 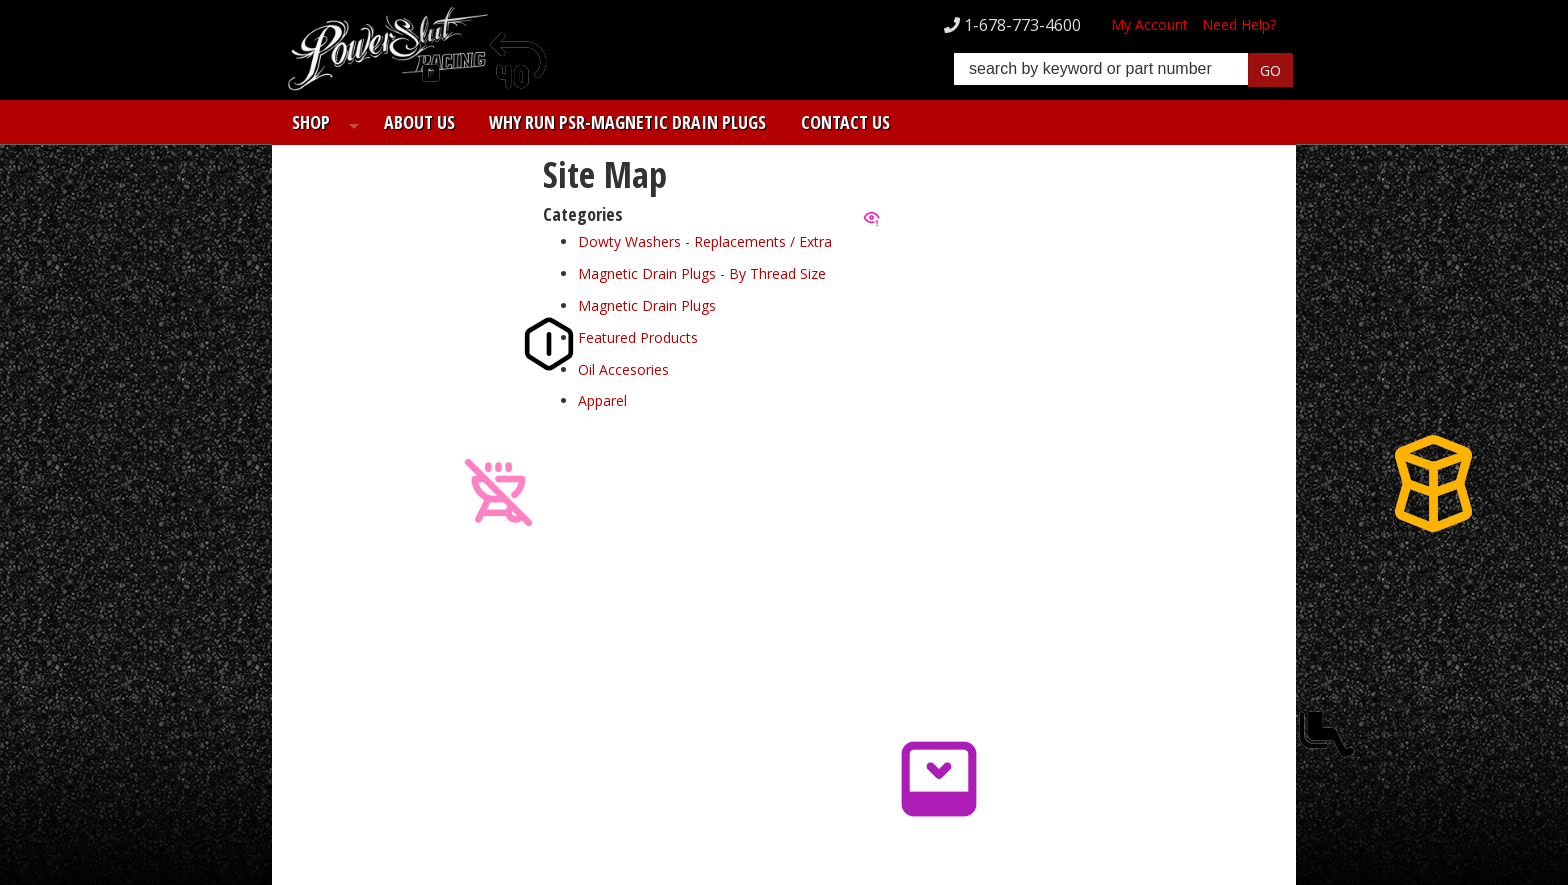 I want to click on parking location or availability, so click(x=431, y=73).